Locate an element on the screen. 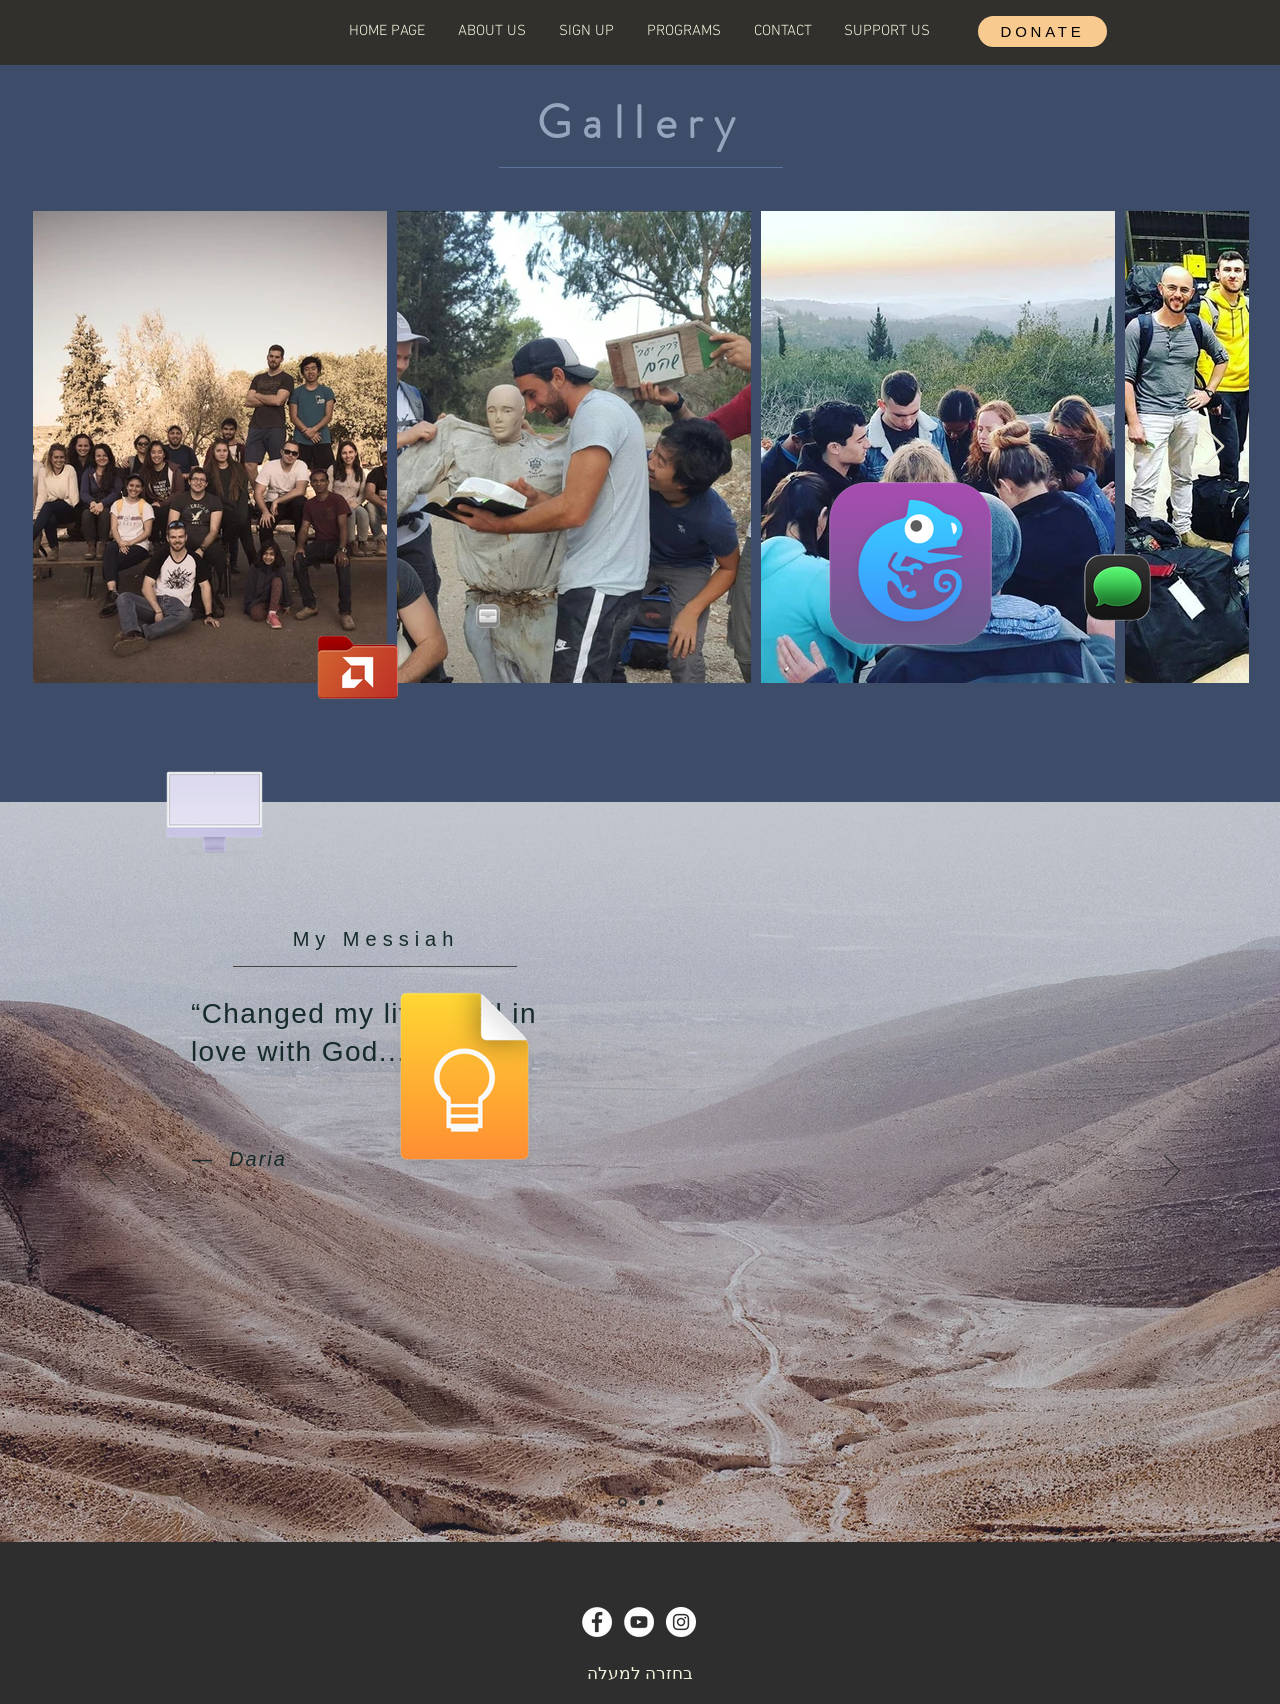  open apple wallet app is located at coordinates (488, 616).